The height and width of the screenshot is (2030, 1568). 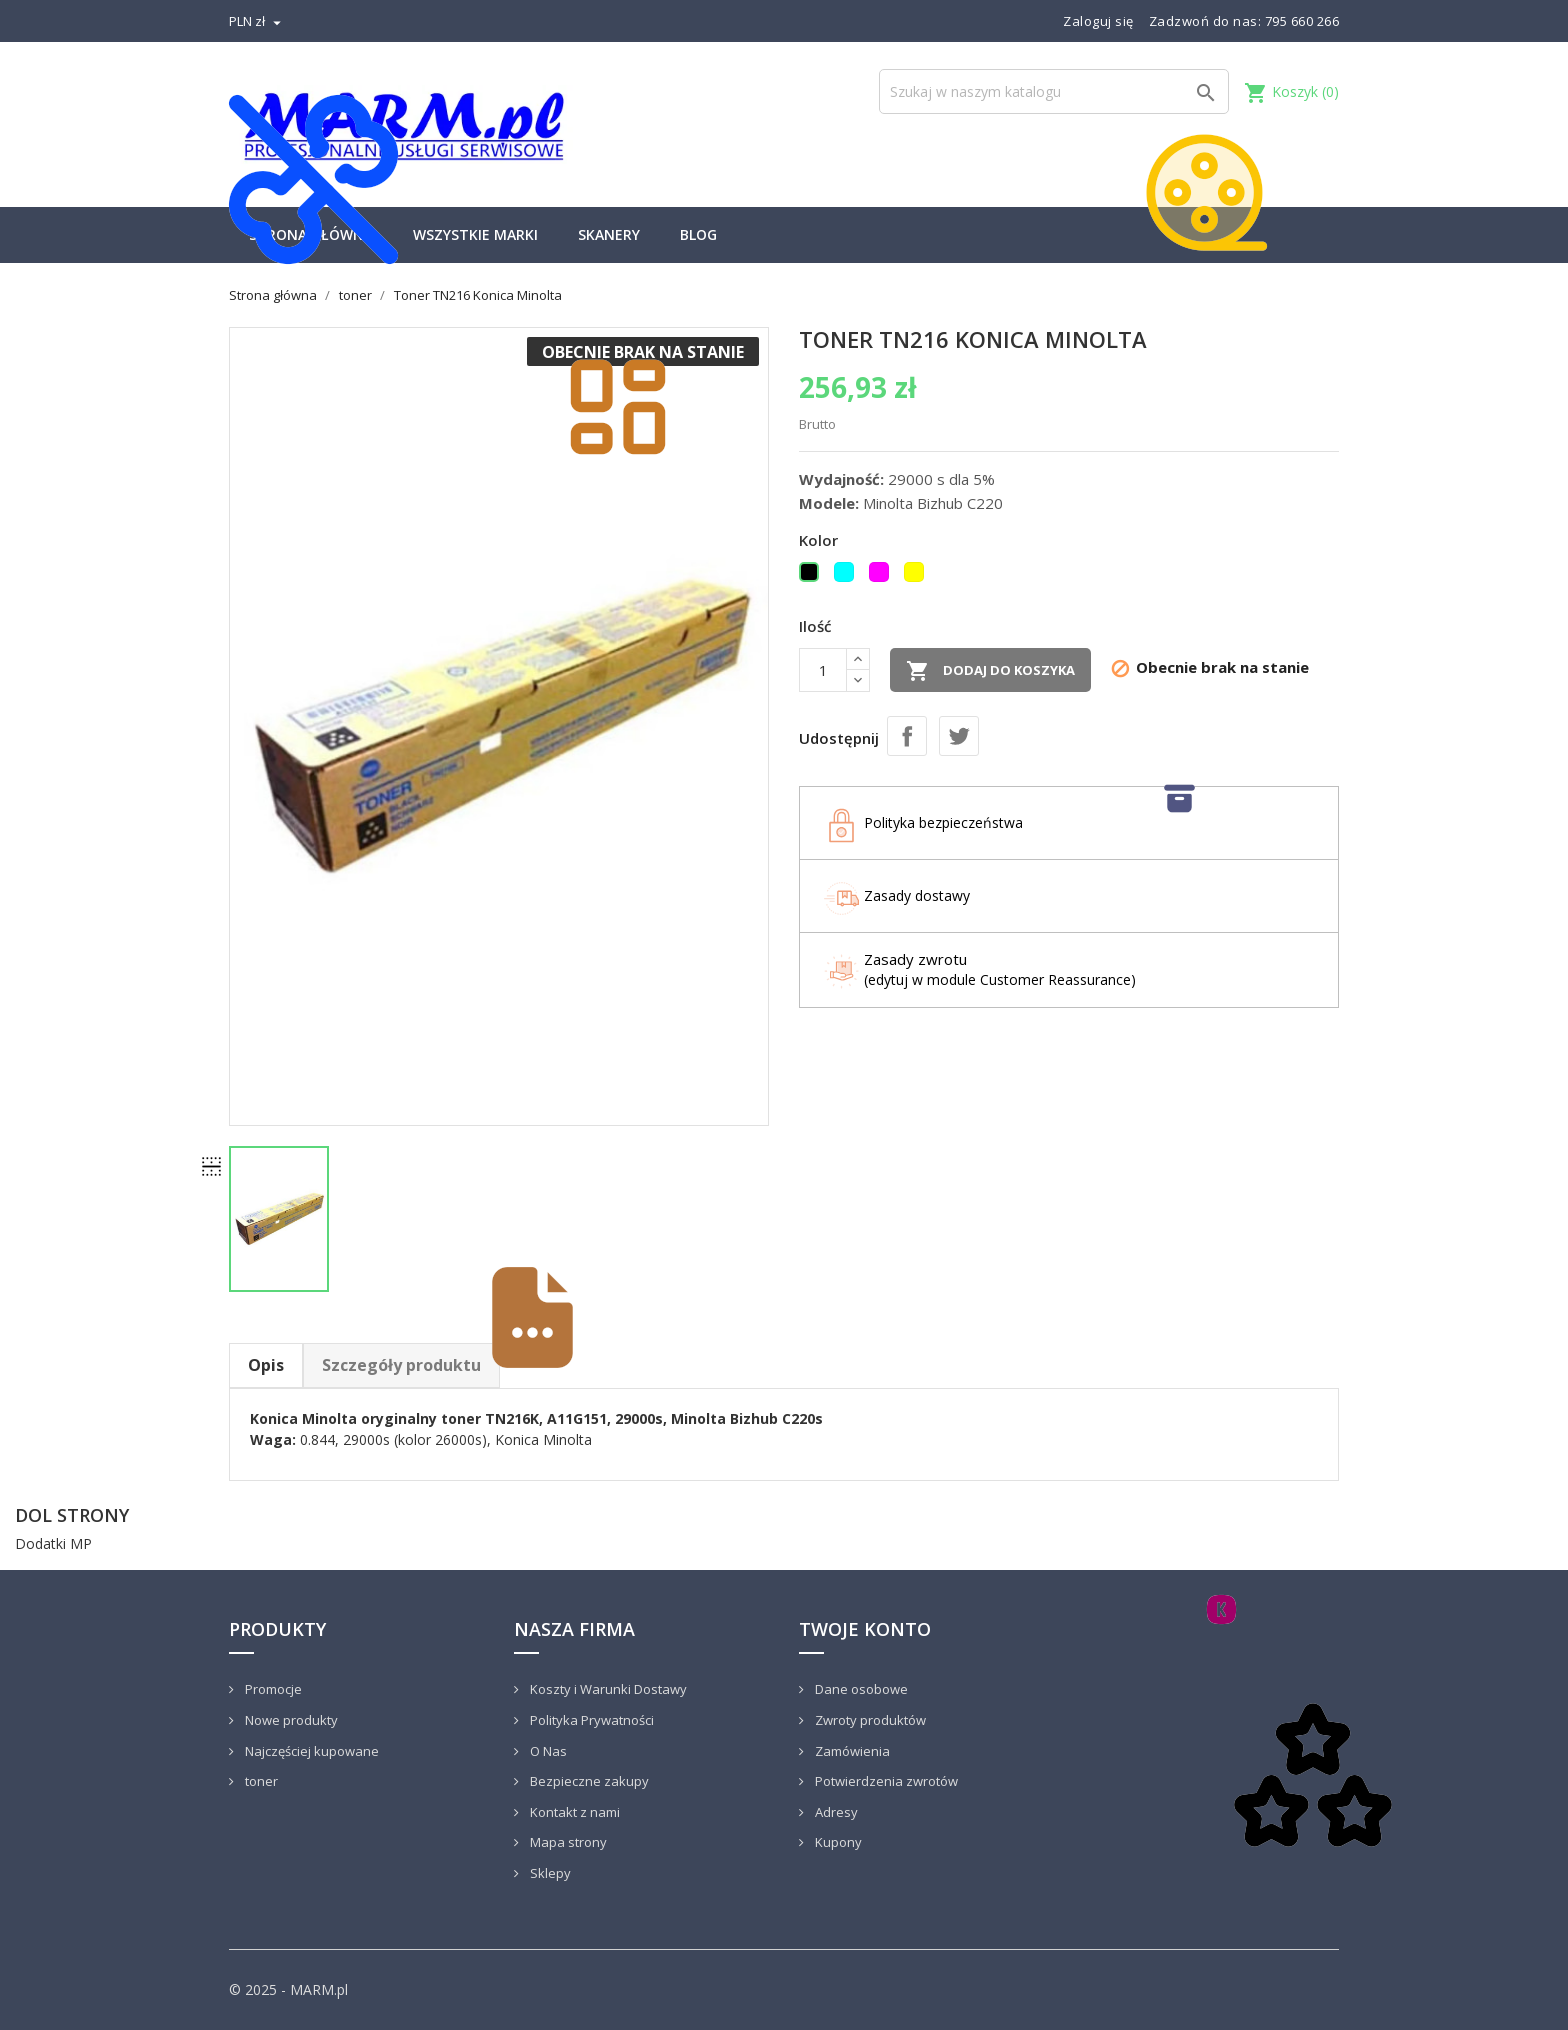 What do you see at coordinates (618, 407) in the screenshot?
I see `open dashboard view` at bounding box center [618, 407].